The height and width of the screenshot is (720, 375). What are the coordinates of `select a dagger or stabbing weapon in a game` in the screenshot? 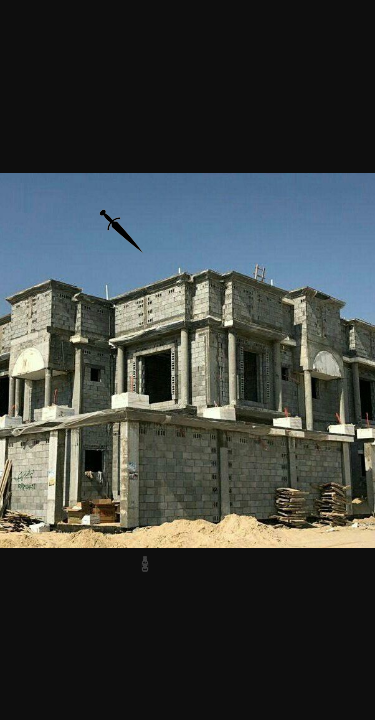 It's located at (121, 231).